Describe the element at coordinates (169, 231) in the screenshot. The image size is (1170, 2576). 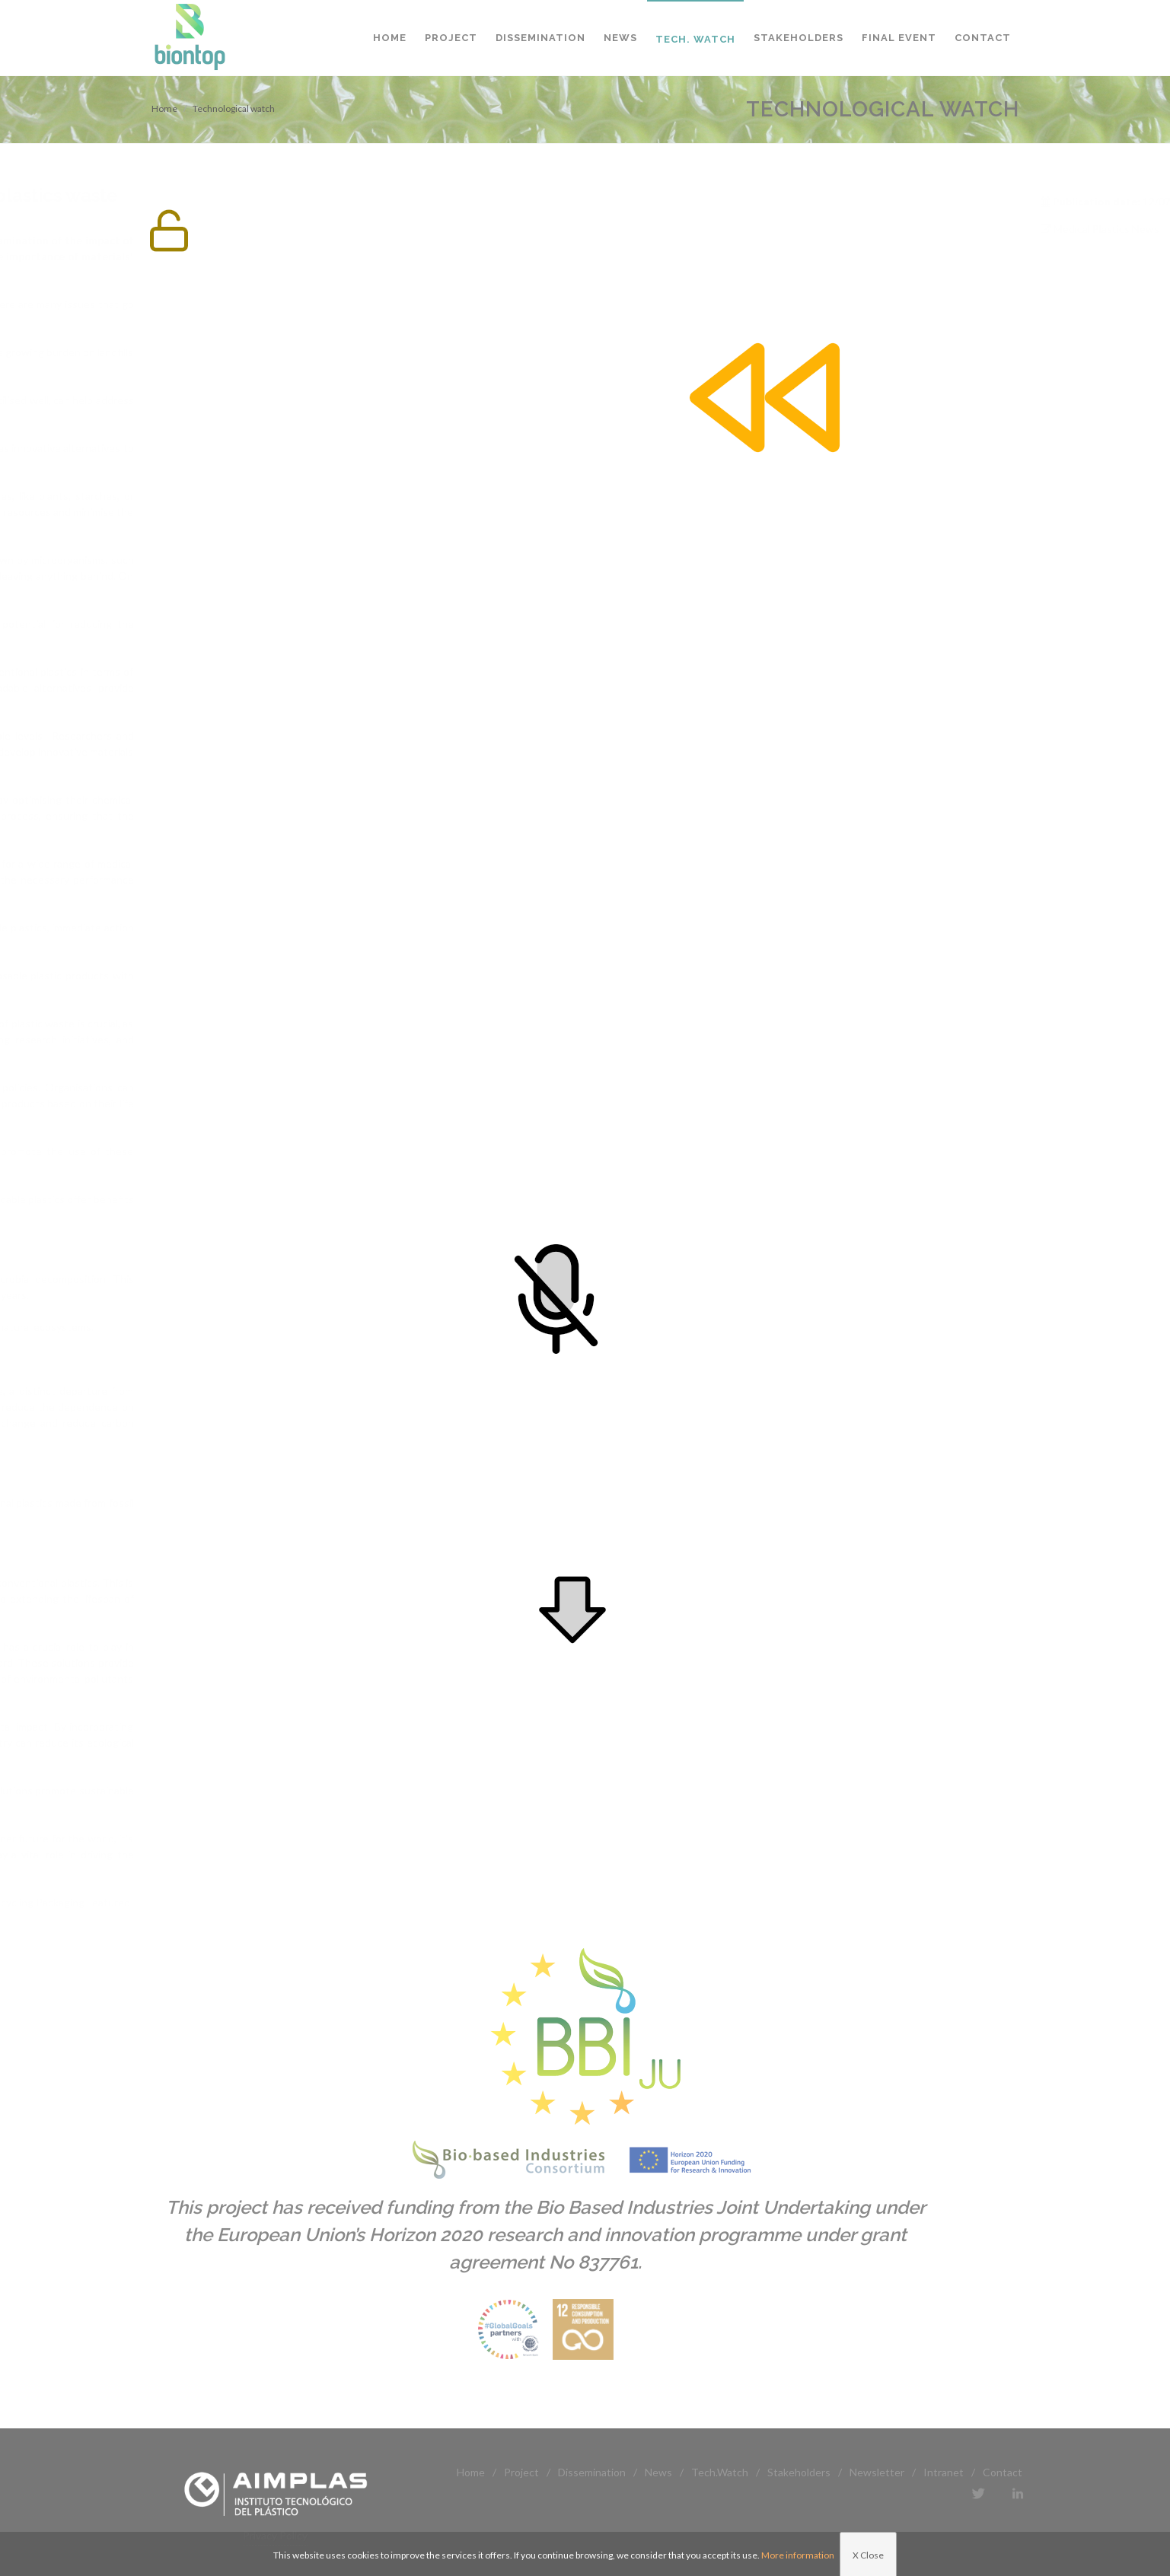
I see `unlock a secured item or feature` at that location.